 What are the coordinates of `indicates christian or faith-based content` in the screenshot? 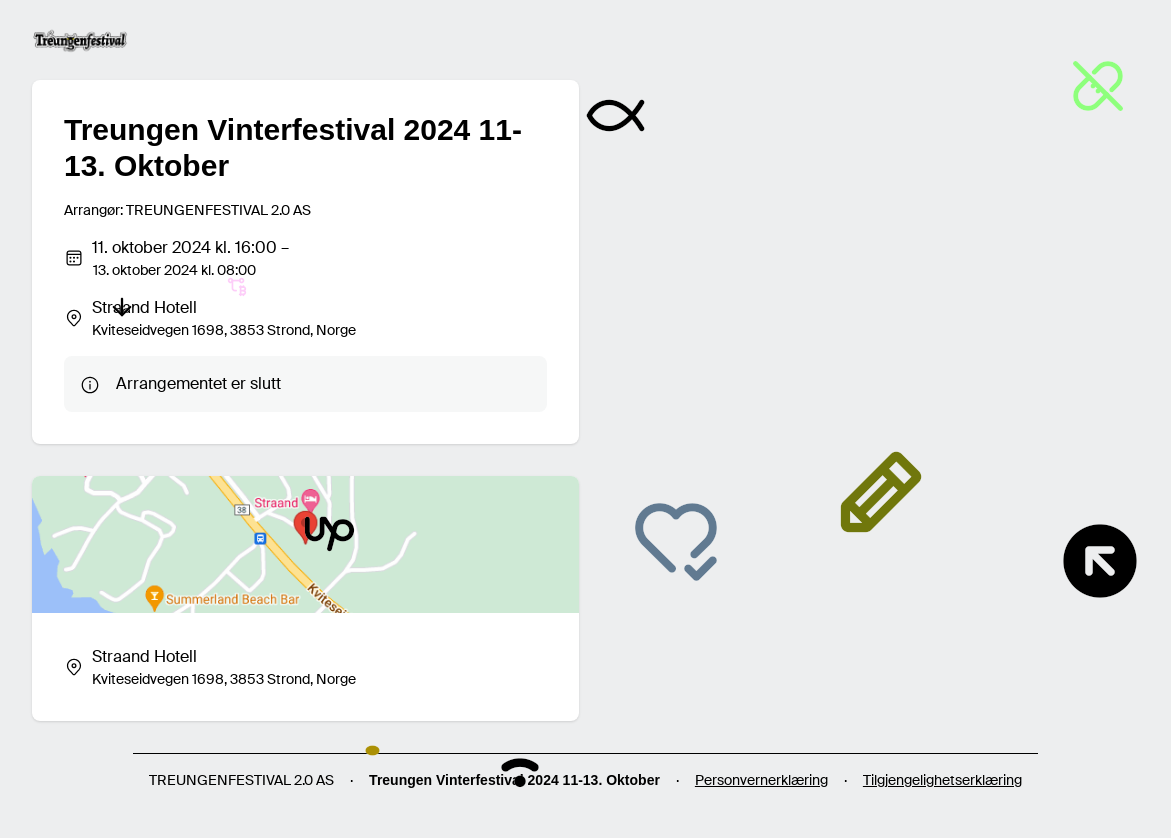 It's located at (615, 115).